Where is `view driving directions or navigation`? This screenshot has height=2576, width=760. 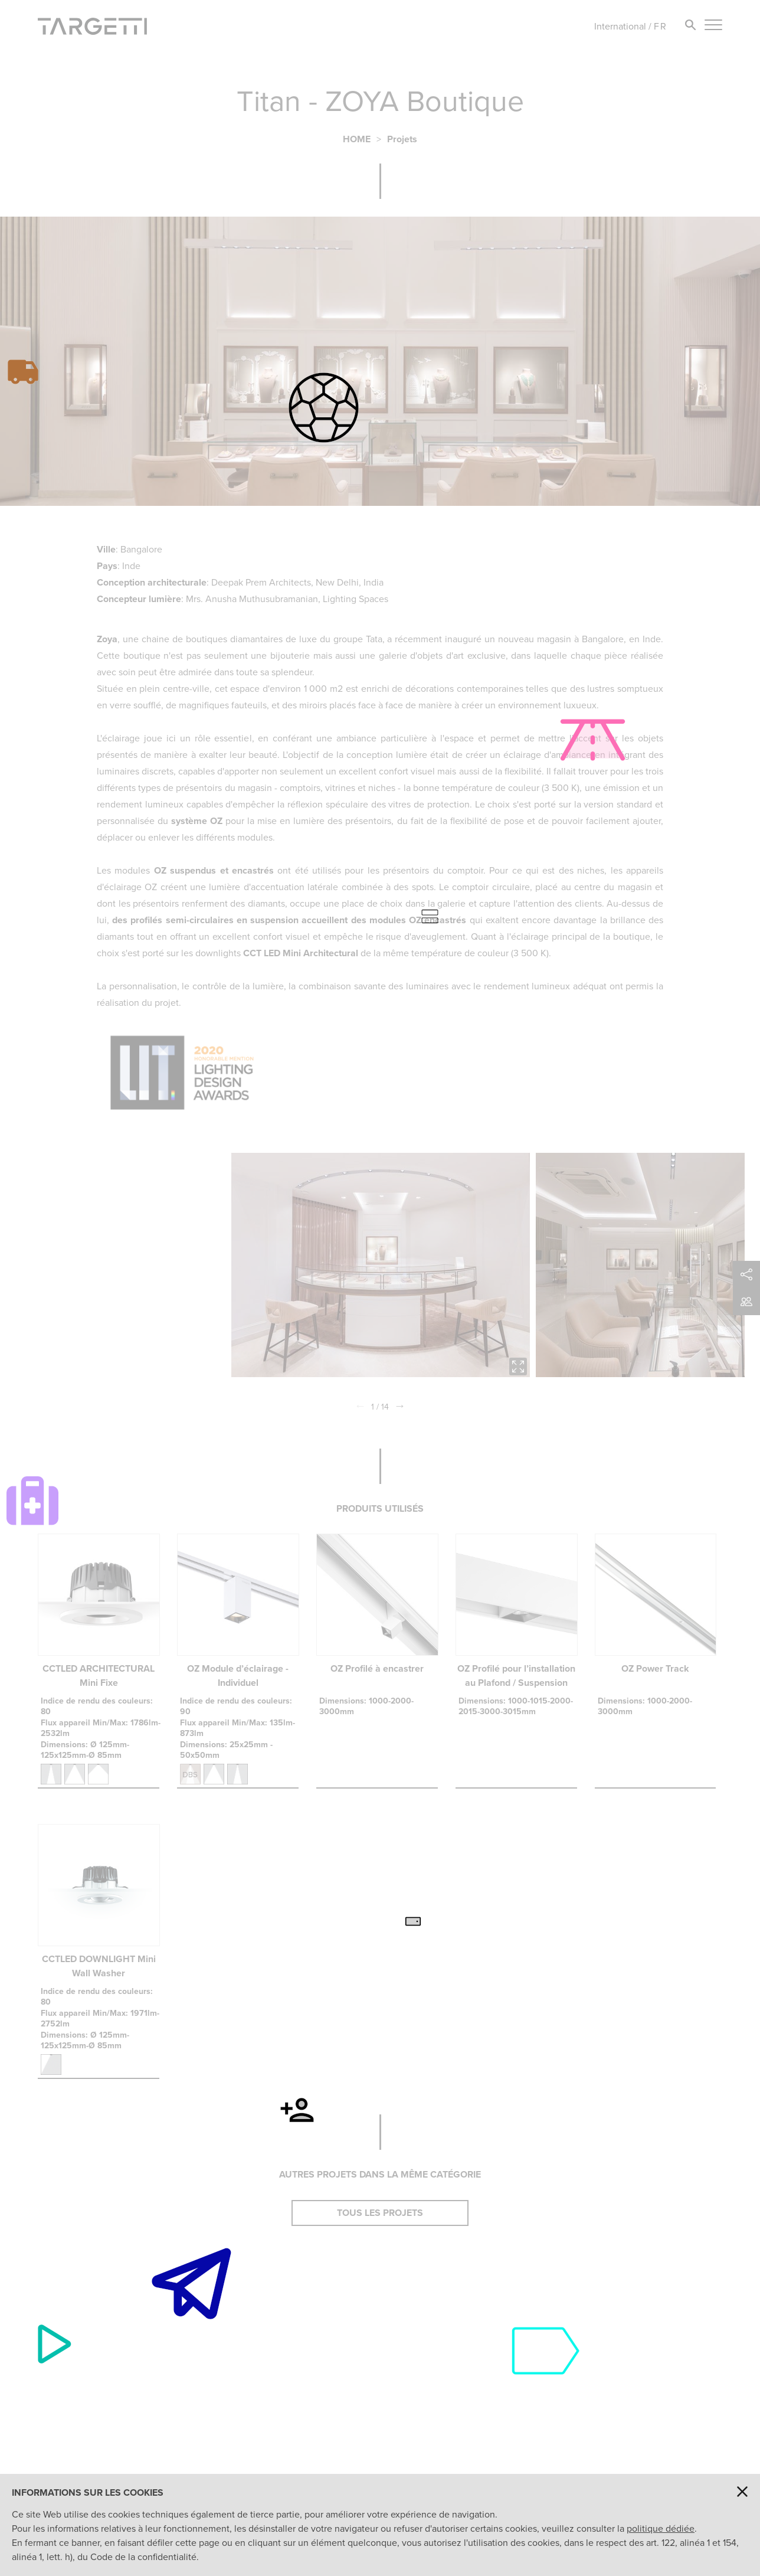
view driving directions or navigation is located at coordinates (592, 740).